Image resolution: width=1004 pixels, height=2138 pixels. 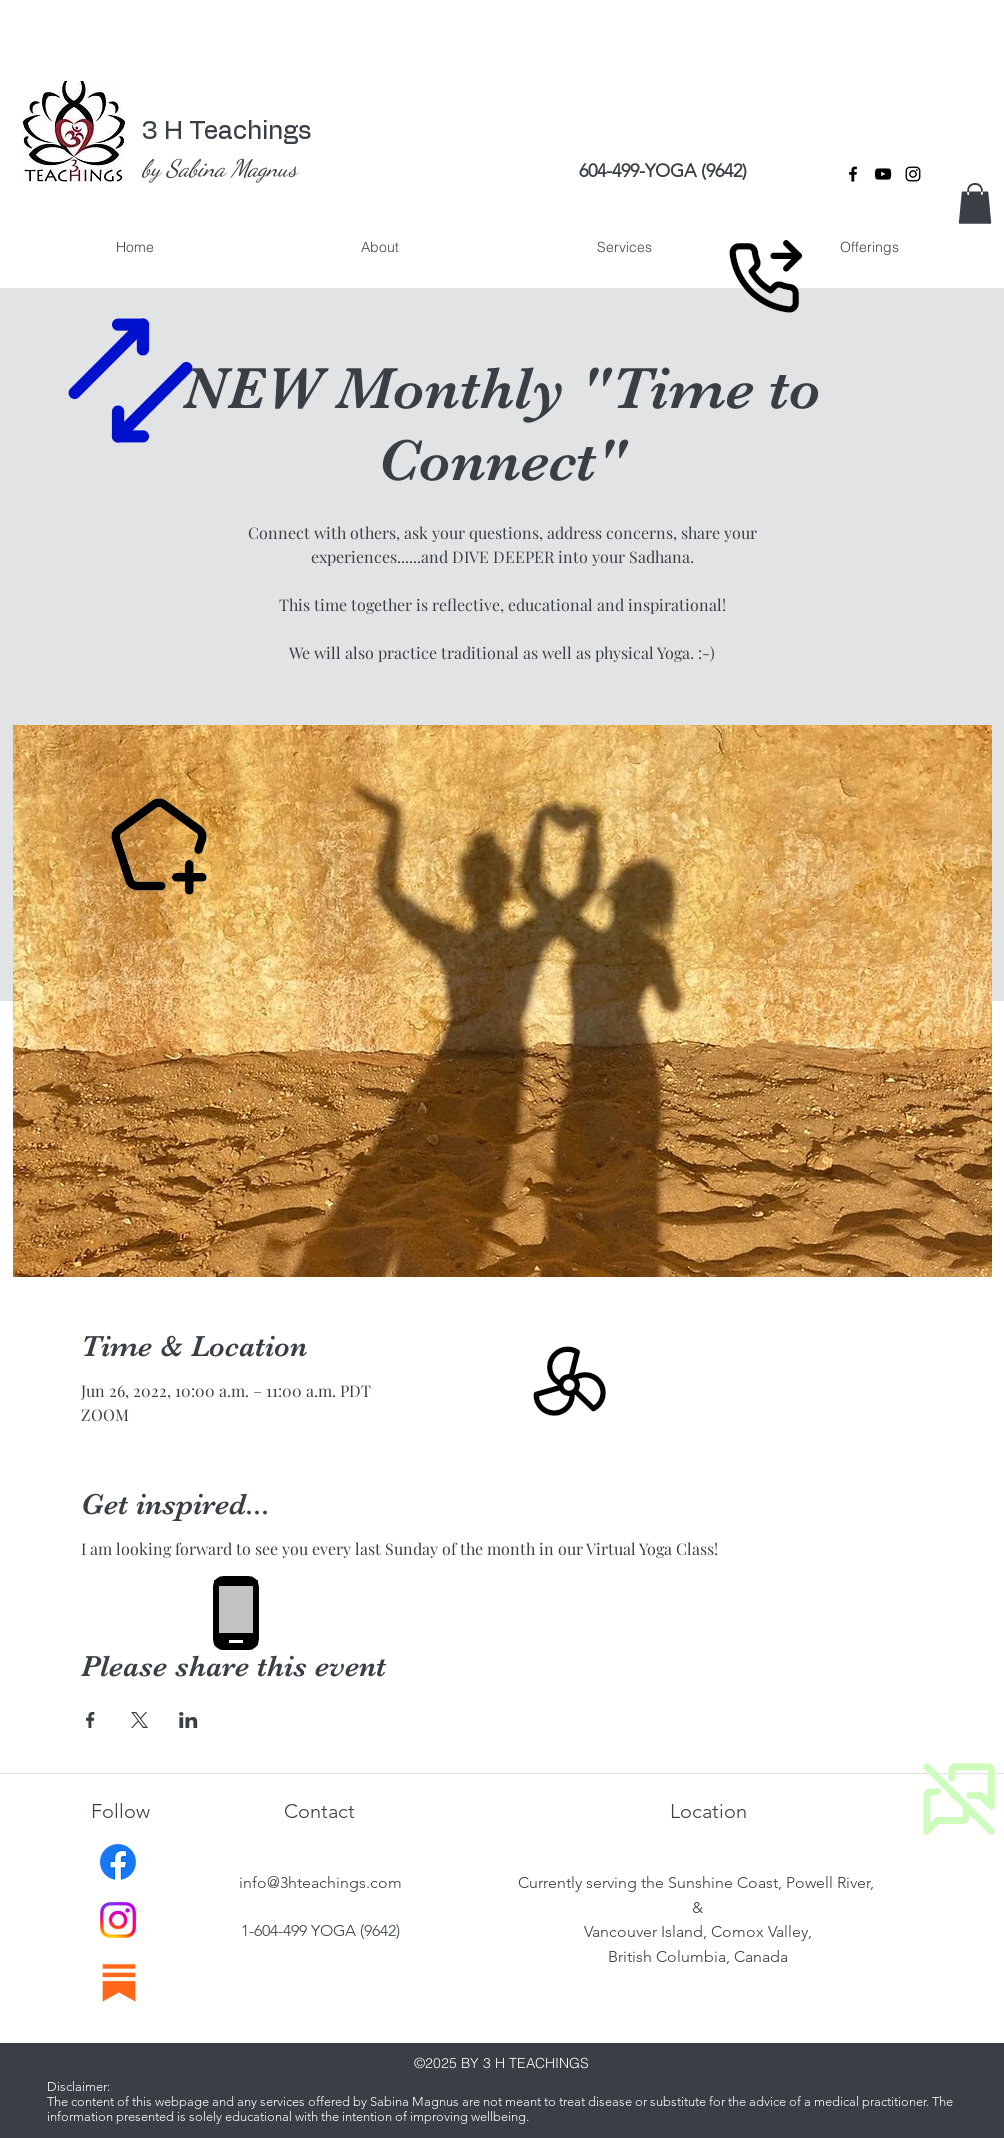 I want to click on resize element diagonally, so click(x=130, y=380).